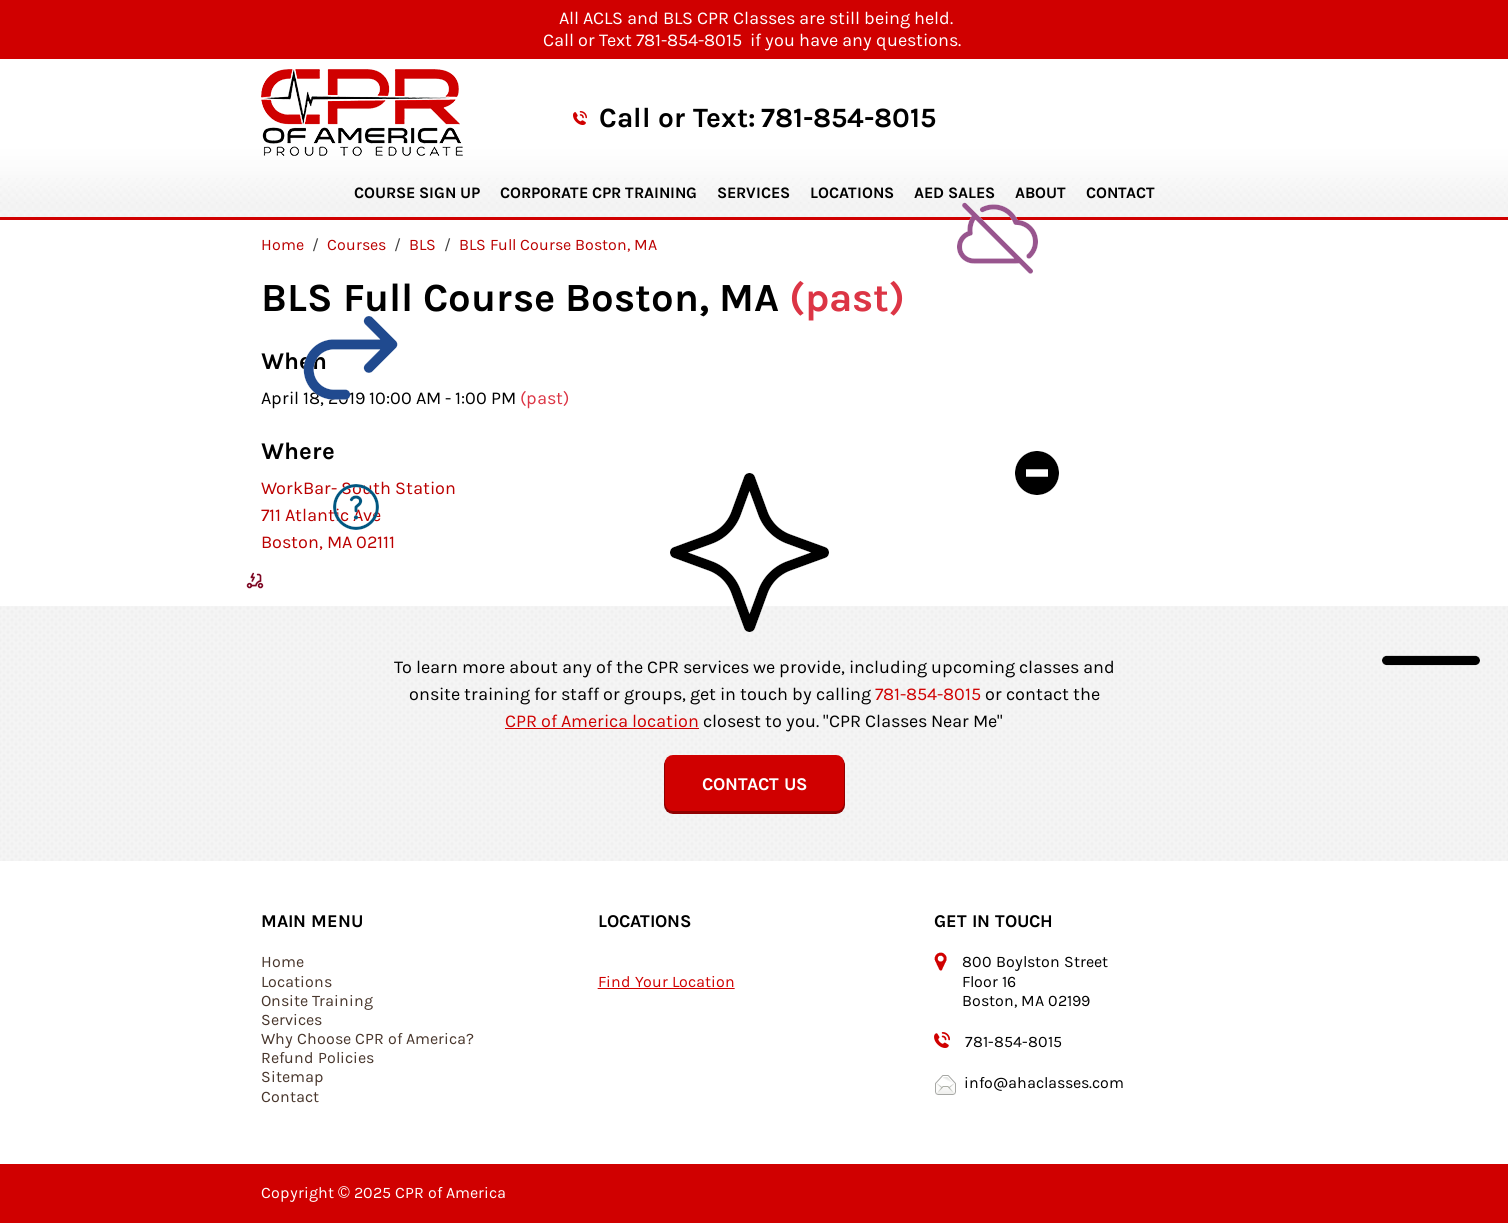 The image size is (1508, 1223). What do you see at coordinates (255, 581) in the screenshot?
I see `select electric scooter as transportation mode` at bounding box center [255, 581].